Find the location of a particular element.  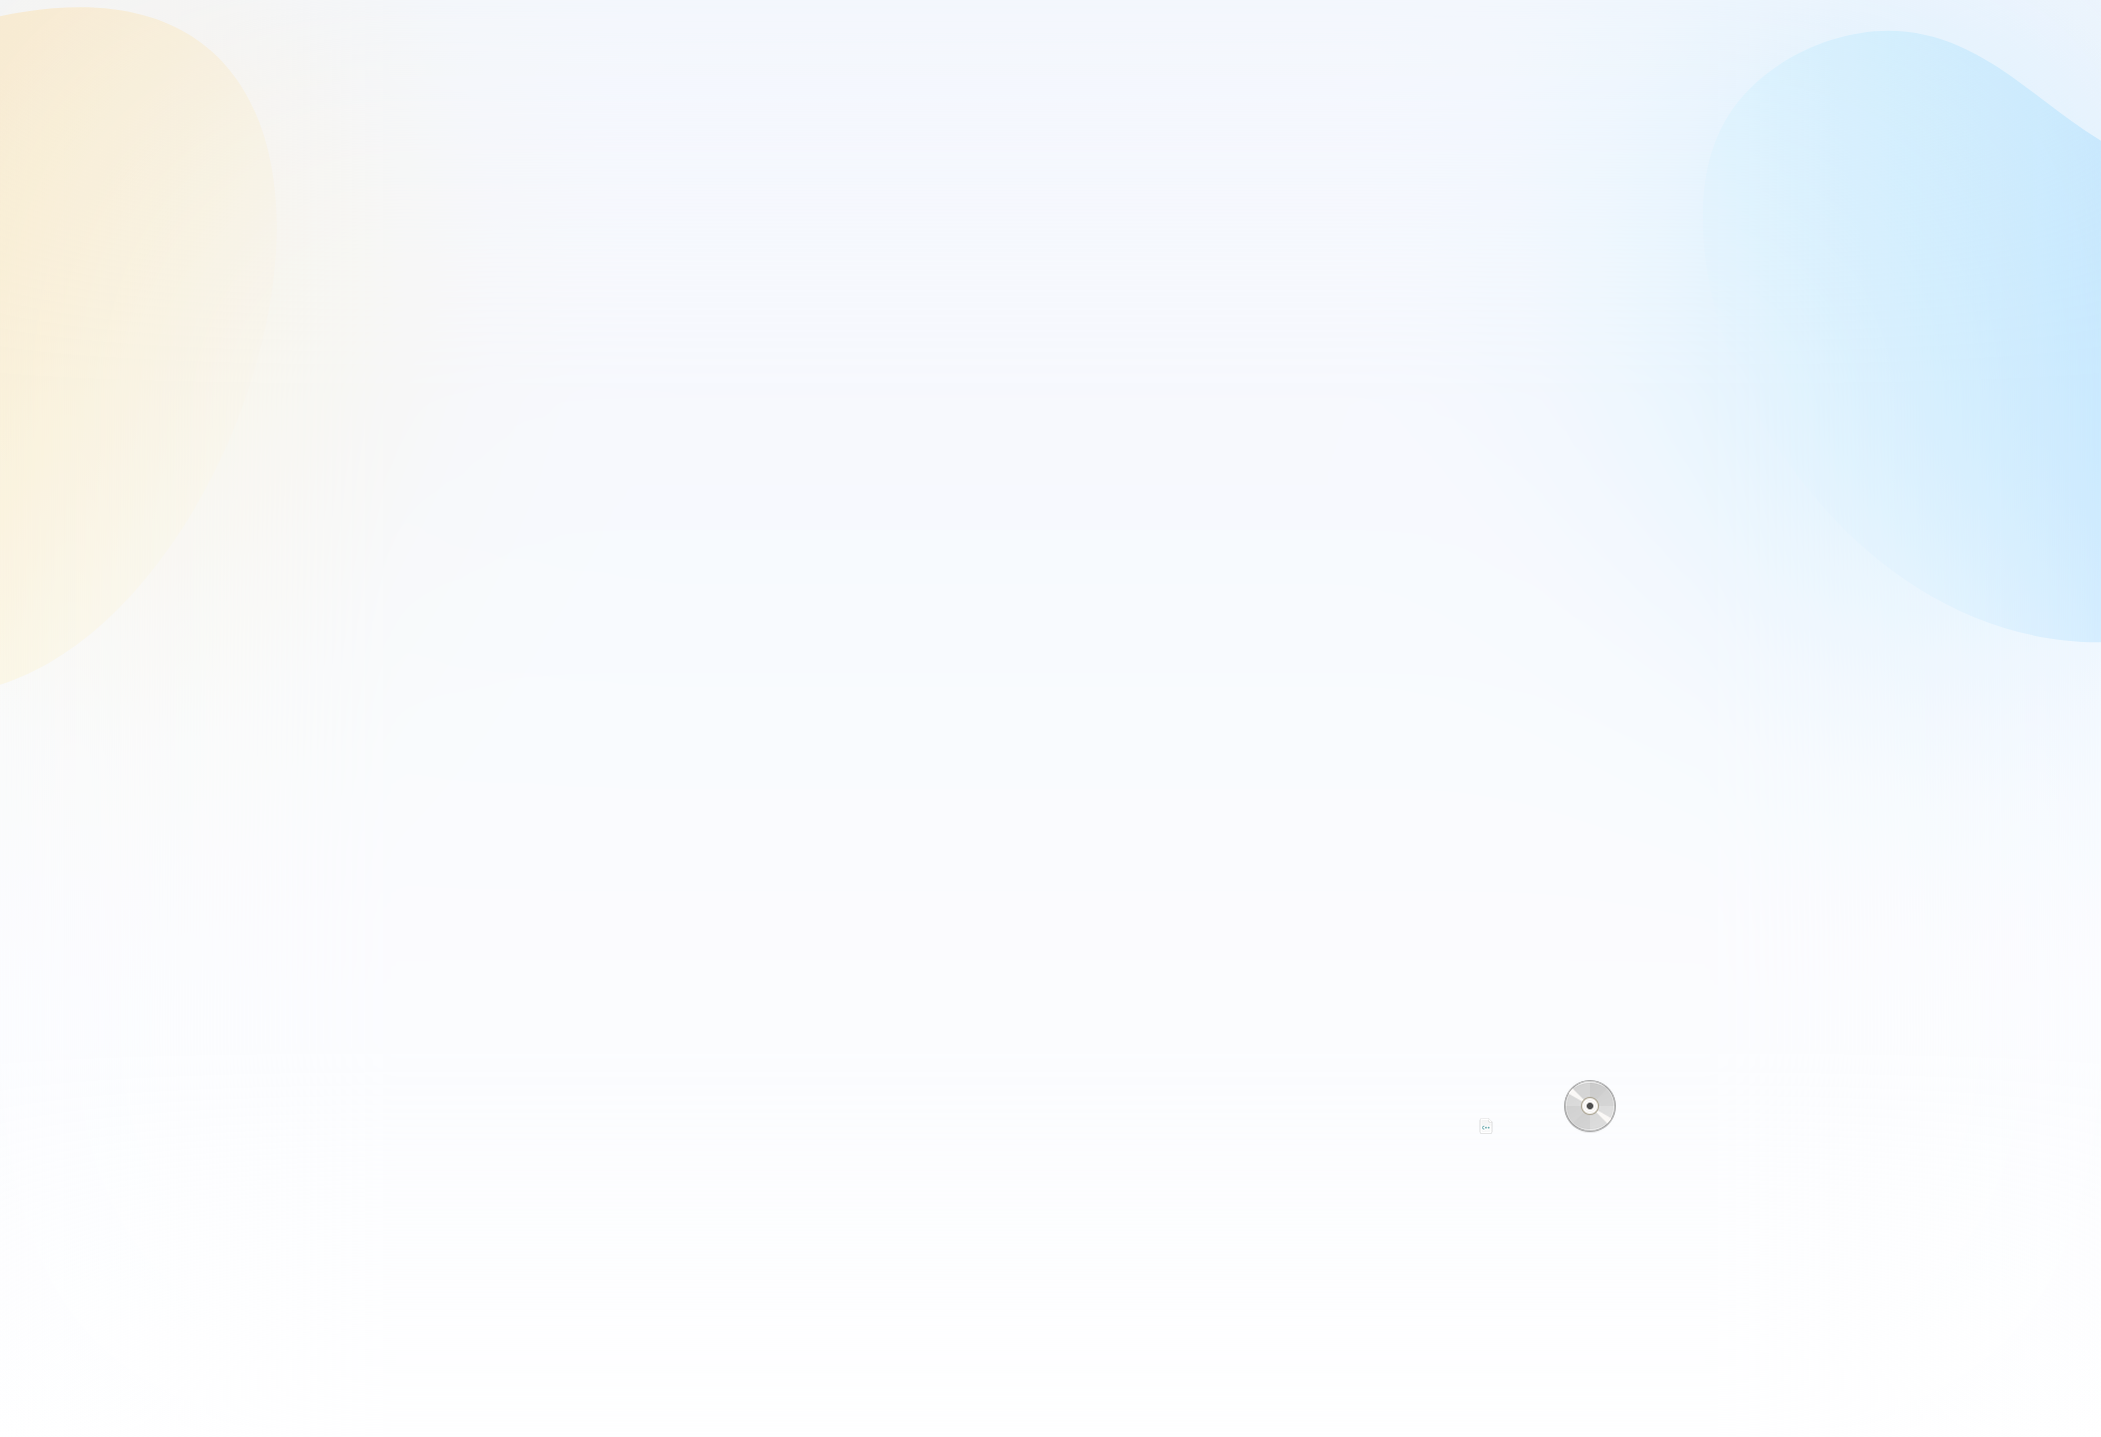

a C++ source code file is located at coordinates (1486, 1126).